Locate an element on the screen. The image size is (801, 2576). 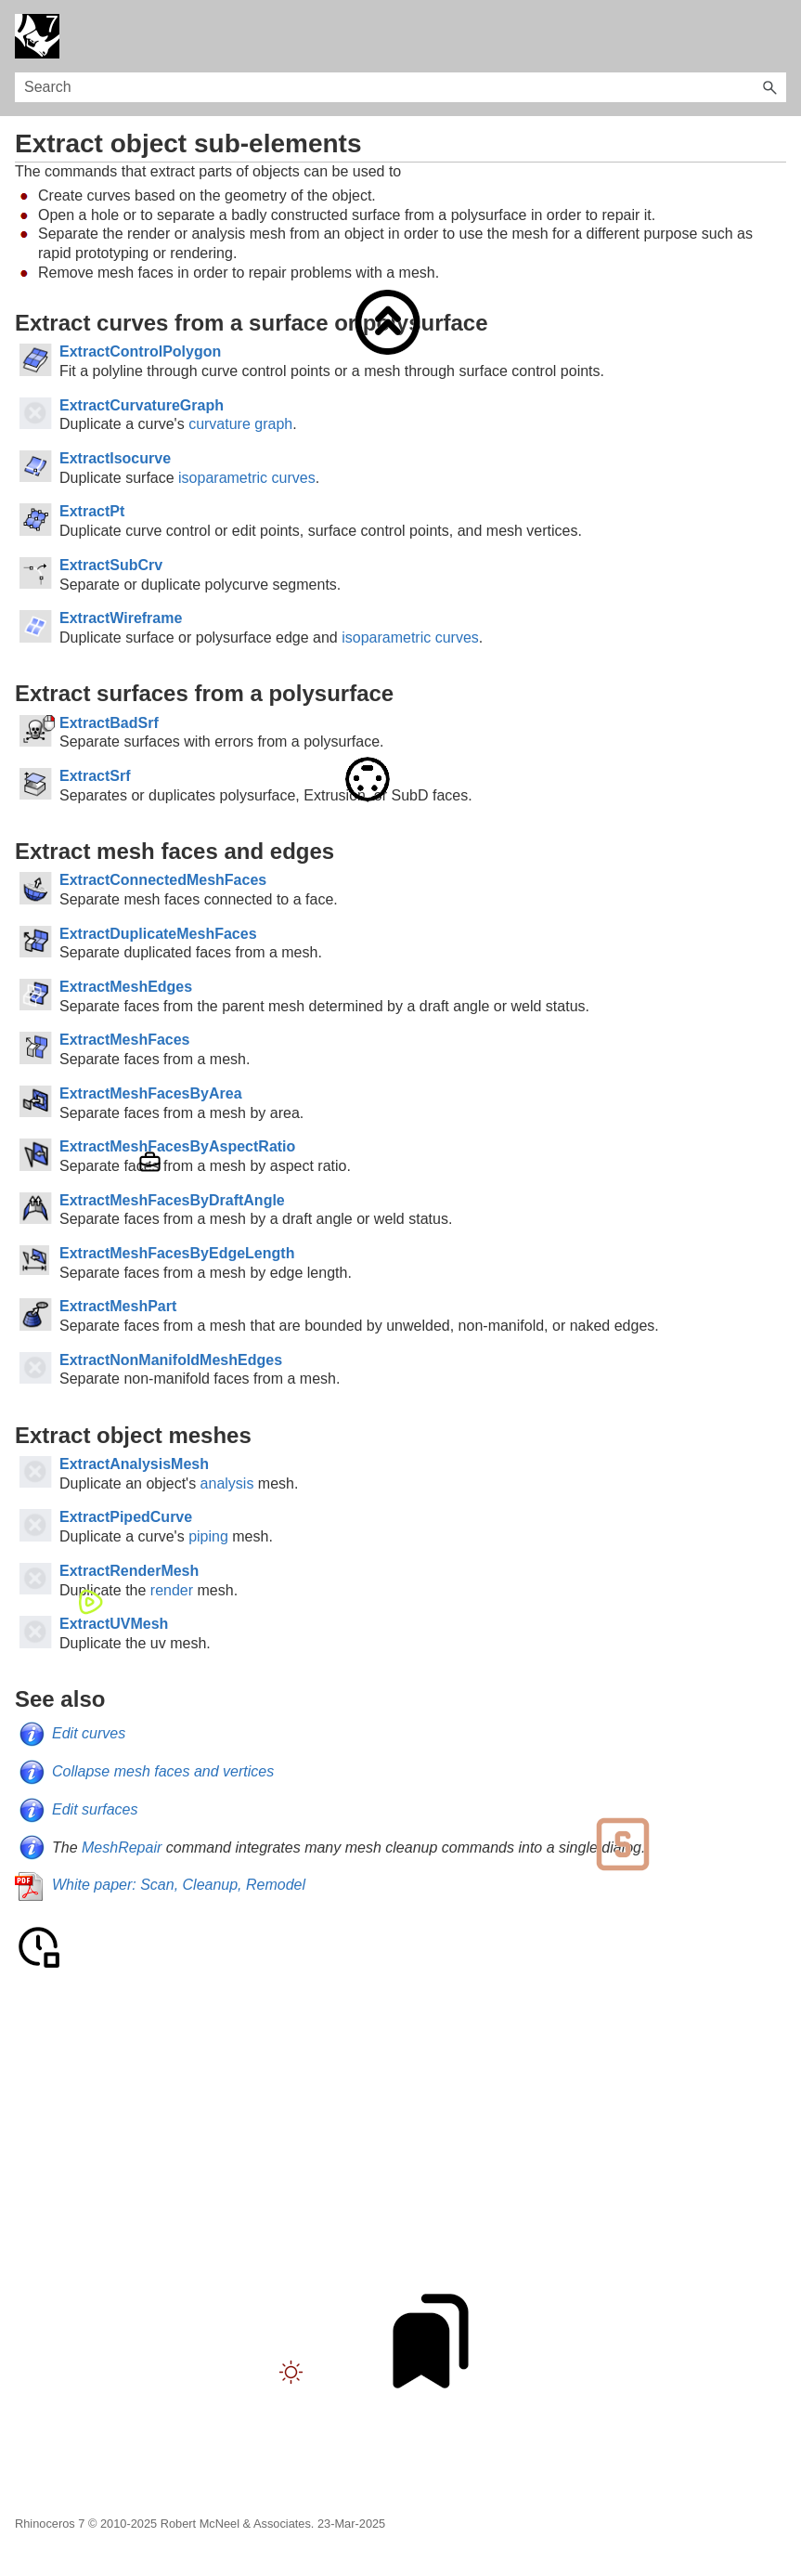
access work or business-related content is located at coordinates (149, 1162).